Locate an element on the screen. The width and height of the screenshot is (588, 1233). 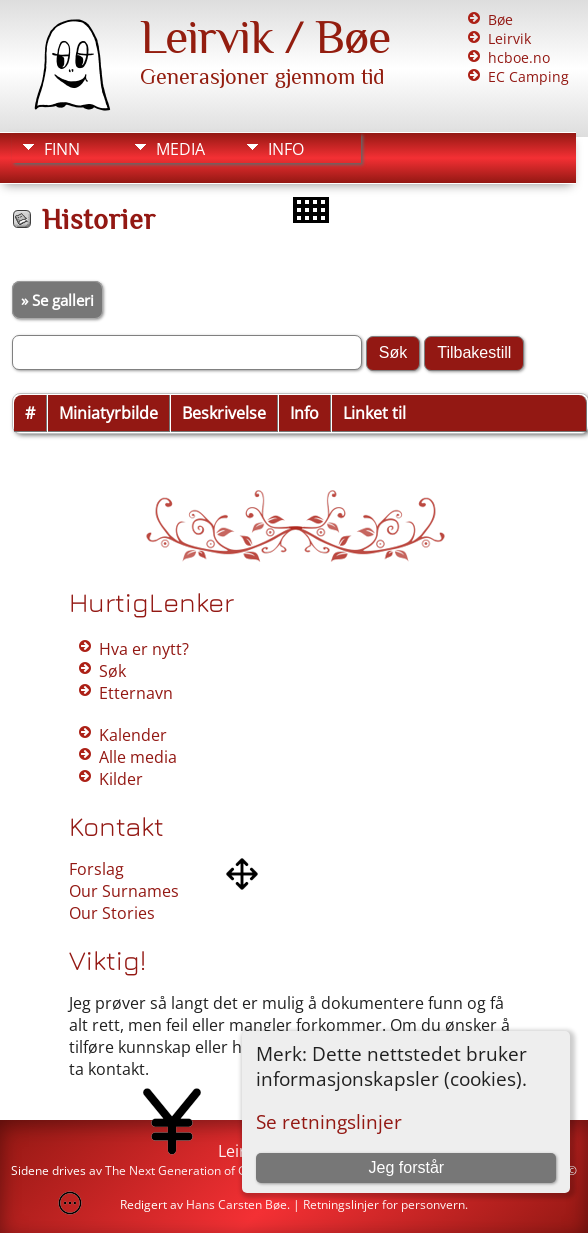
move or reposition an element is located at coordinates (242, 874).